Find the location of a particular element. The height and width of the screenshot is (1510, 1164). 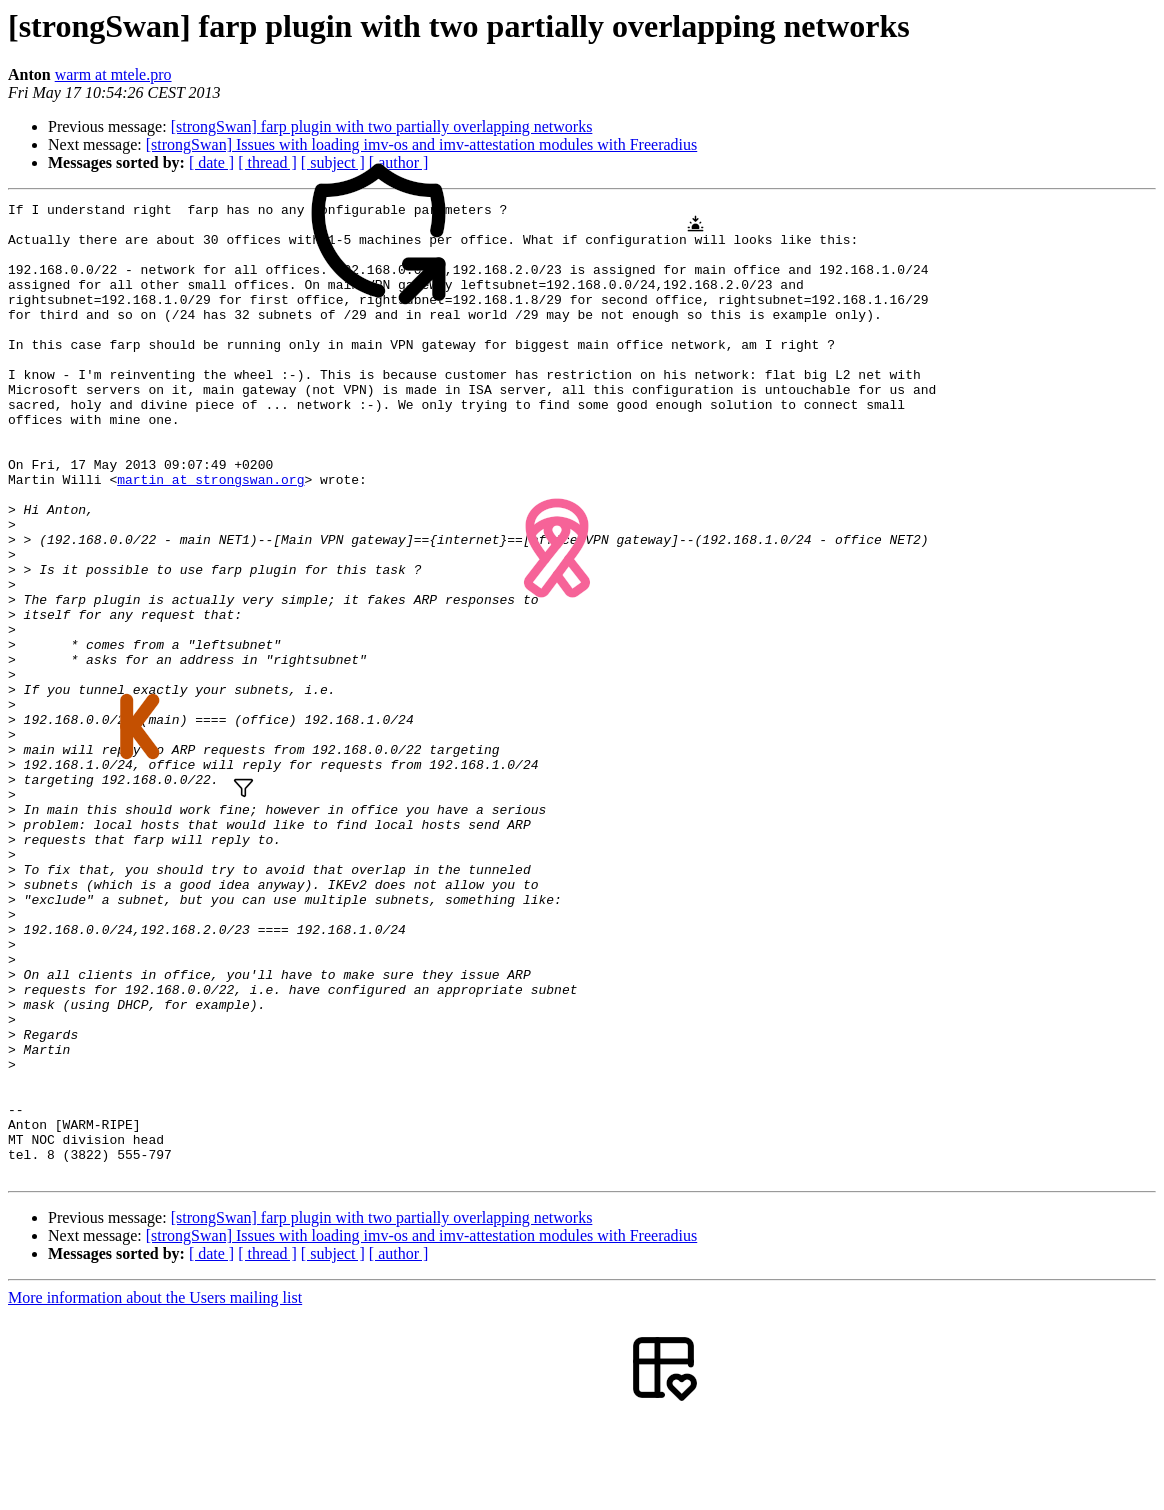

share security settings or permissions is located at coordinates (378, 230).